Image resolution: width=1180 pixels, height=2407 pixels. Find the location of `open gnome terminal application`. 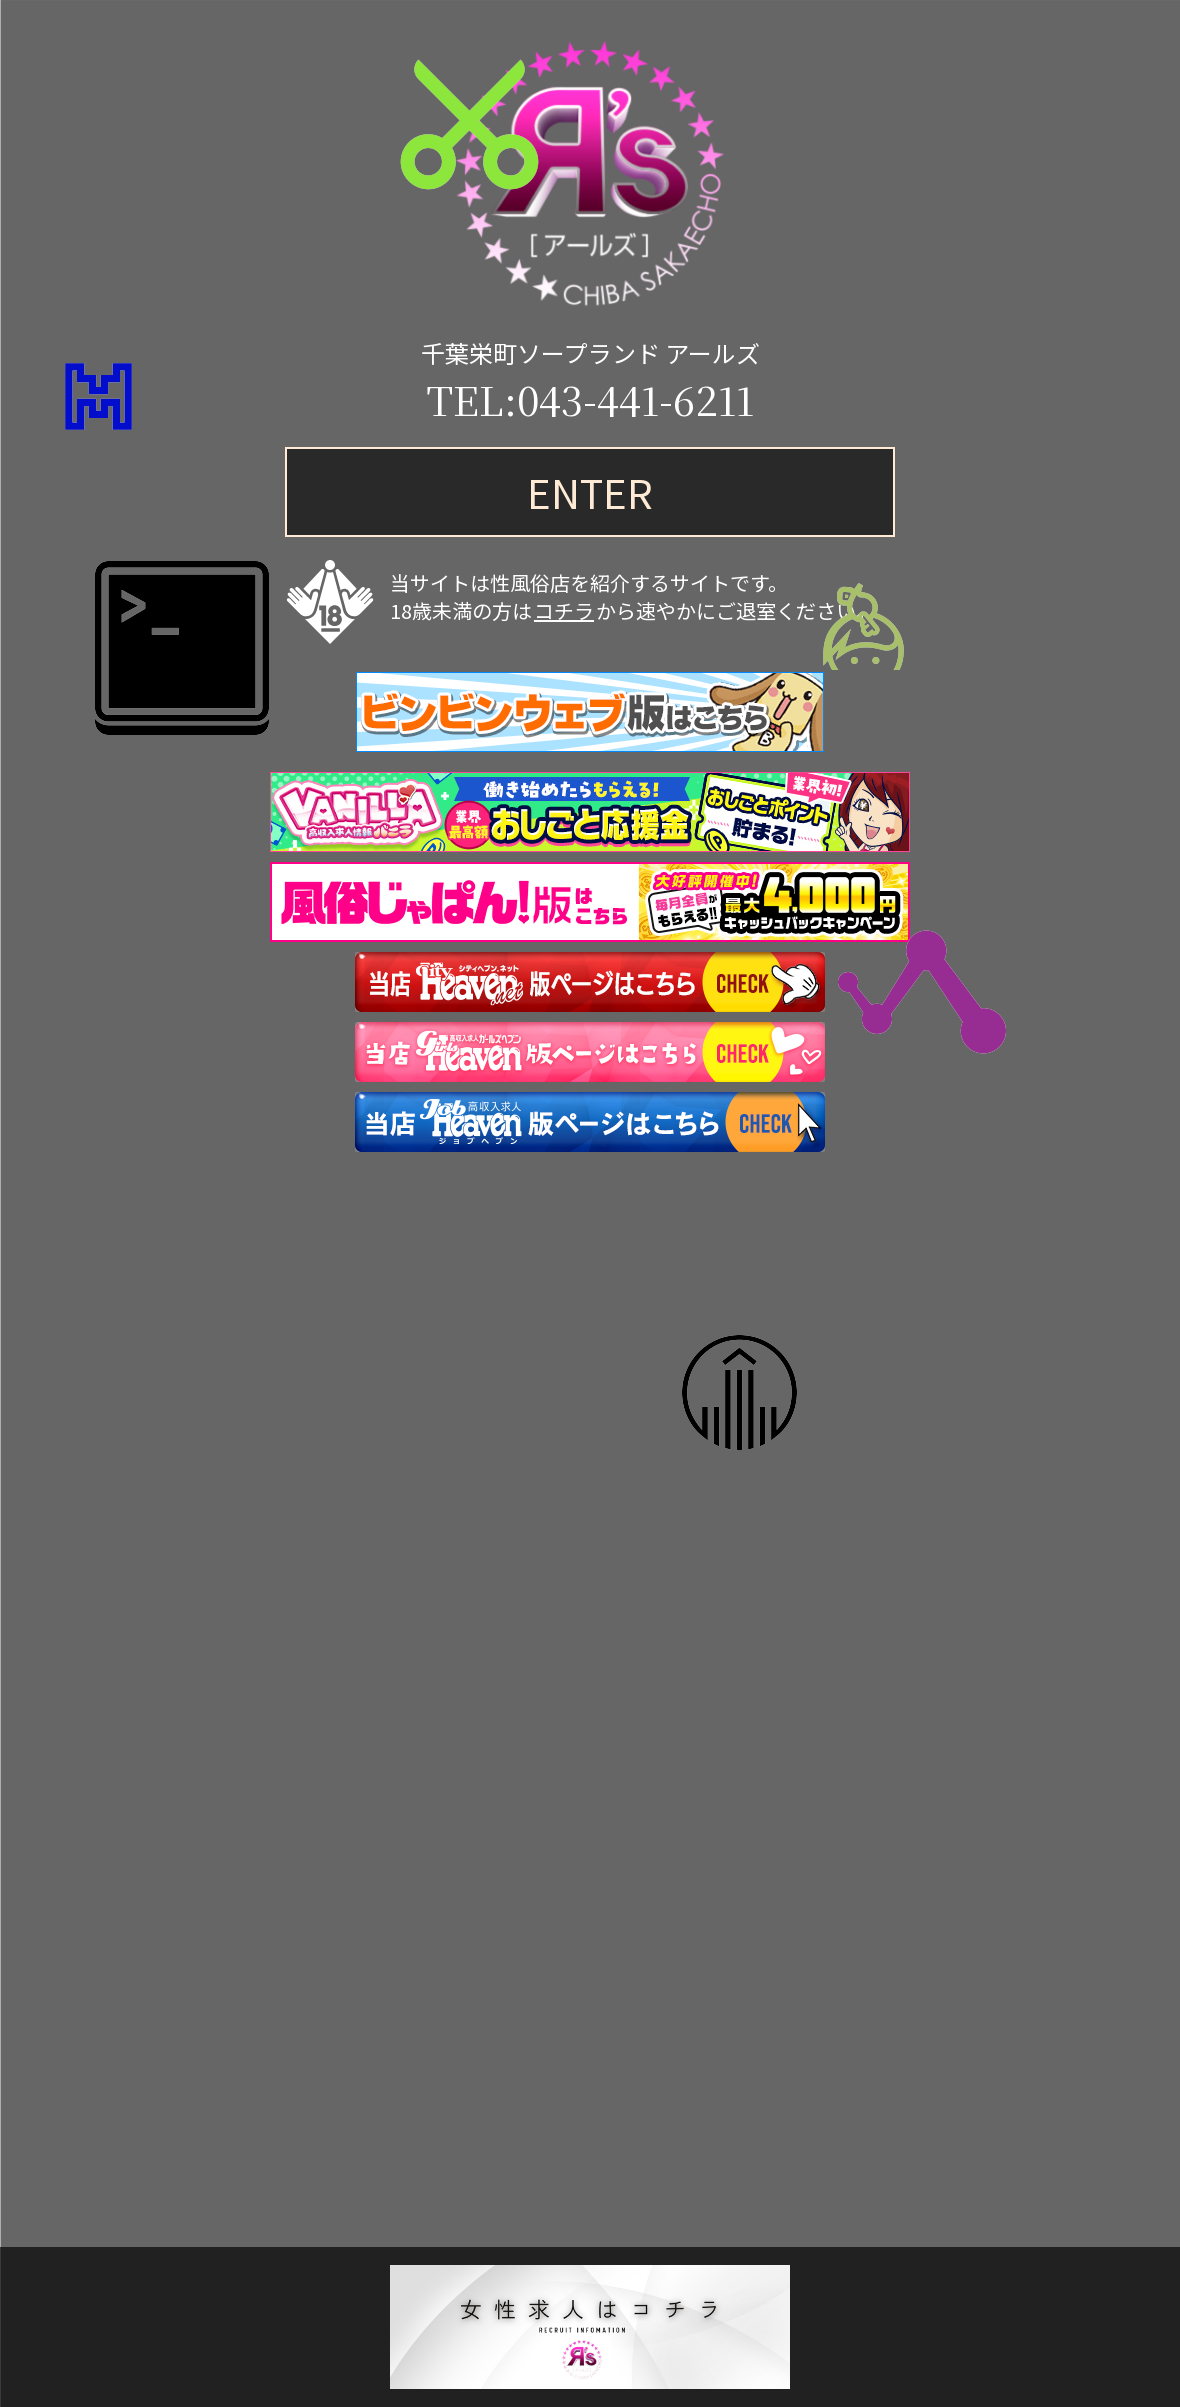

open gnome terminal application is located at coordinates (182, 648).